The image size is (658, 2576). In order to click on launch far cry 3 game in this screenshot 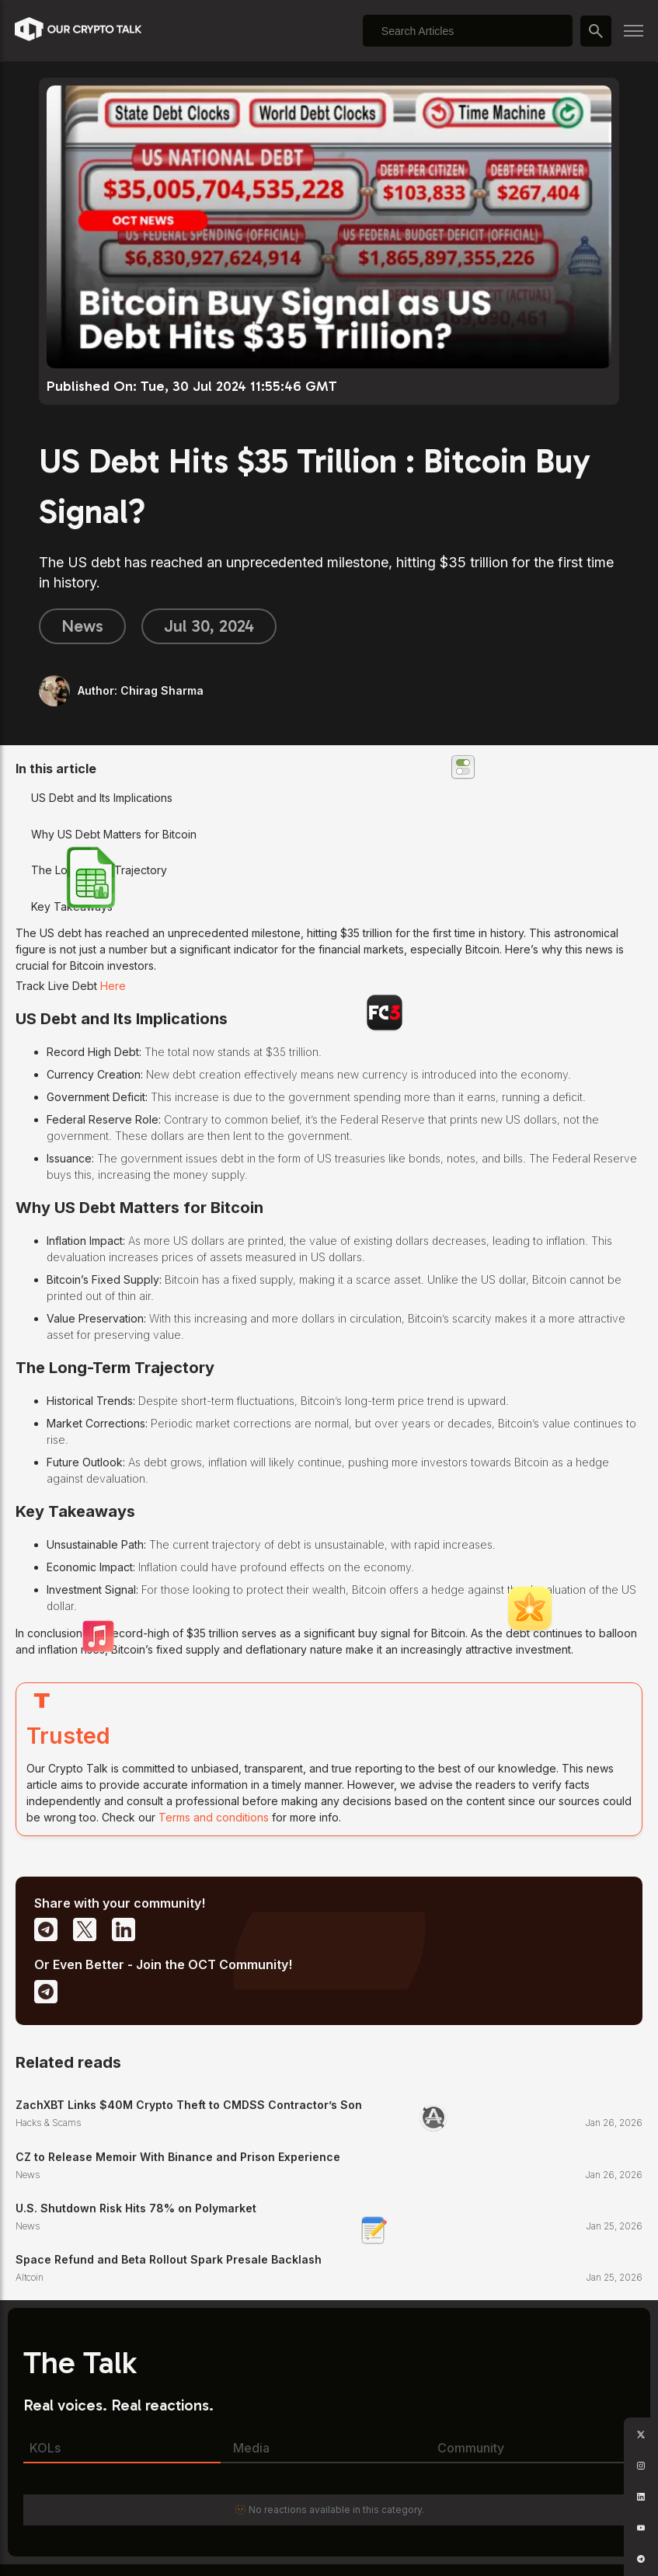, I will do `click(385, 1013)`.